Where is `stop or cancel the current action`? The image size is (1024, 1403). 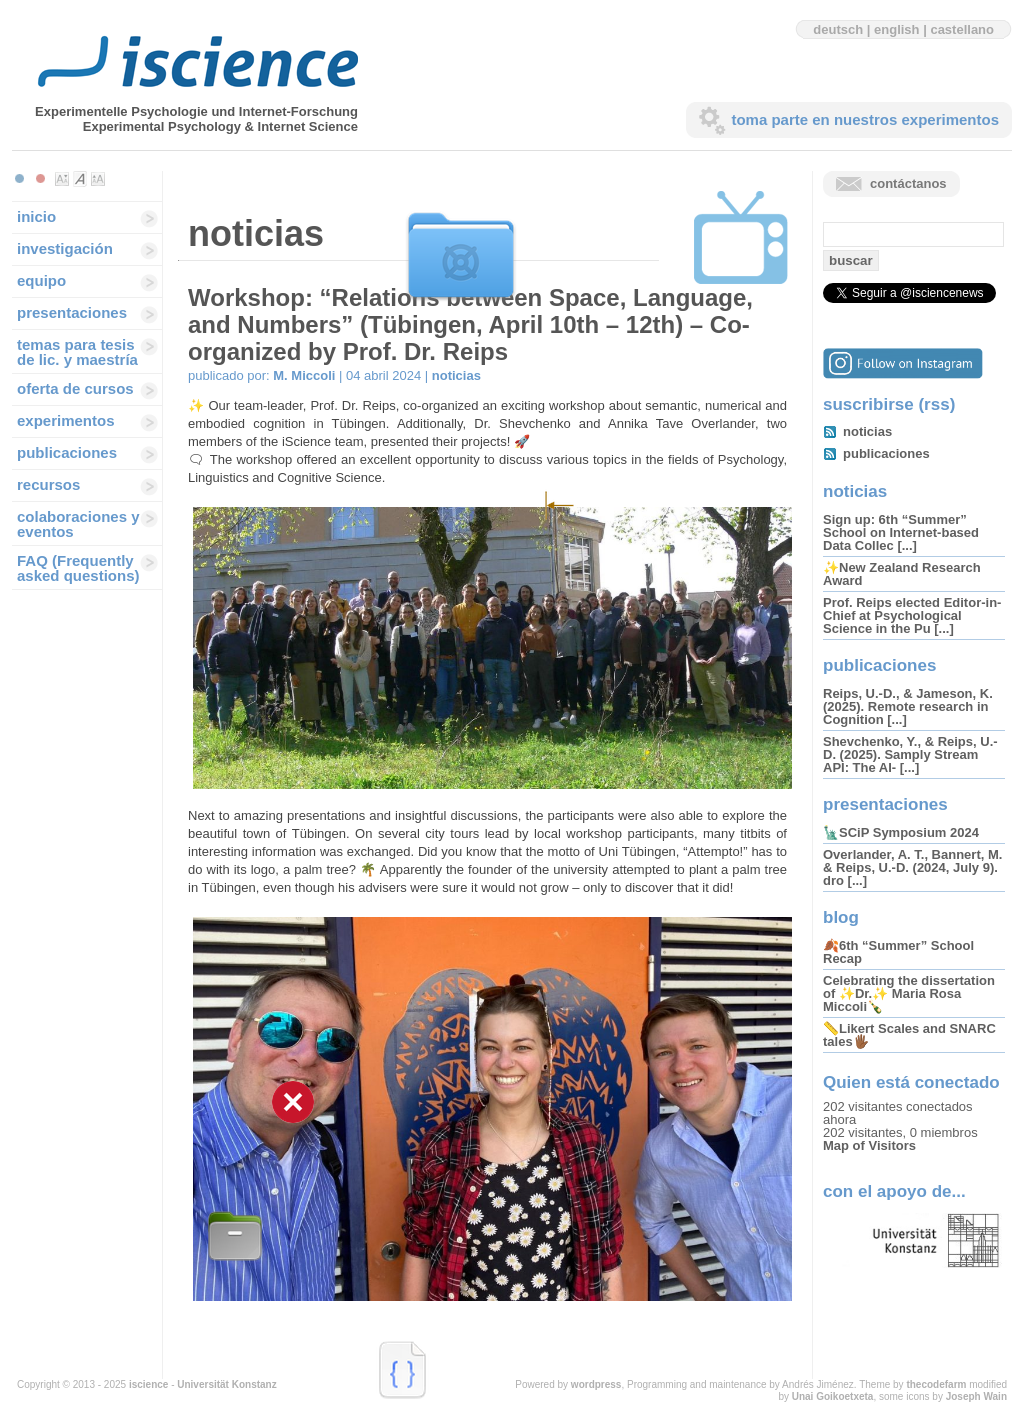
stop or cancel the current action is located at coordinates (293, 1102).